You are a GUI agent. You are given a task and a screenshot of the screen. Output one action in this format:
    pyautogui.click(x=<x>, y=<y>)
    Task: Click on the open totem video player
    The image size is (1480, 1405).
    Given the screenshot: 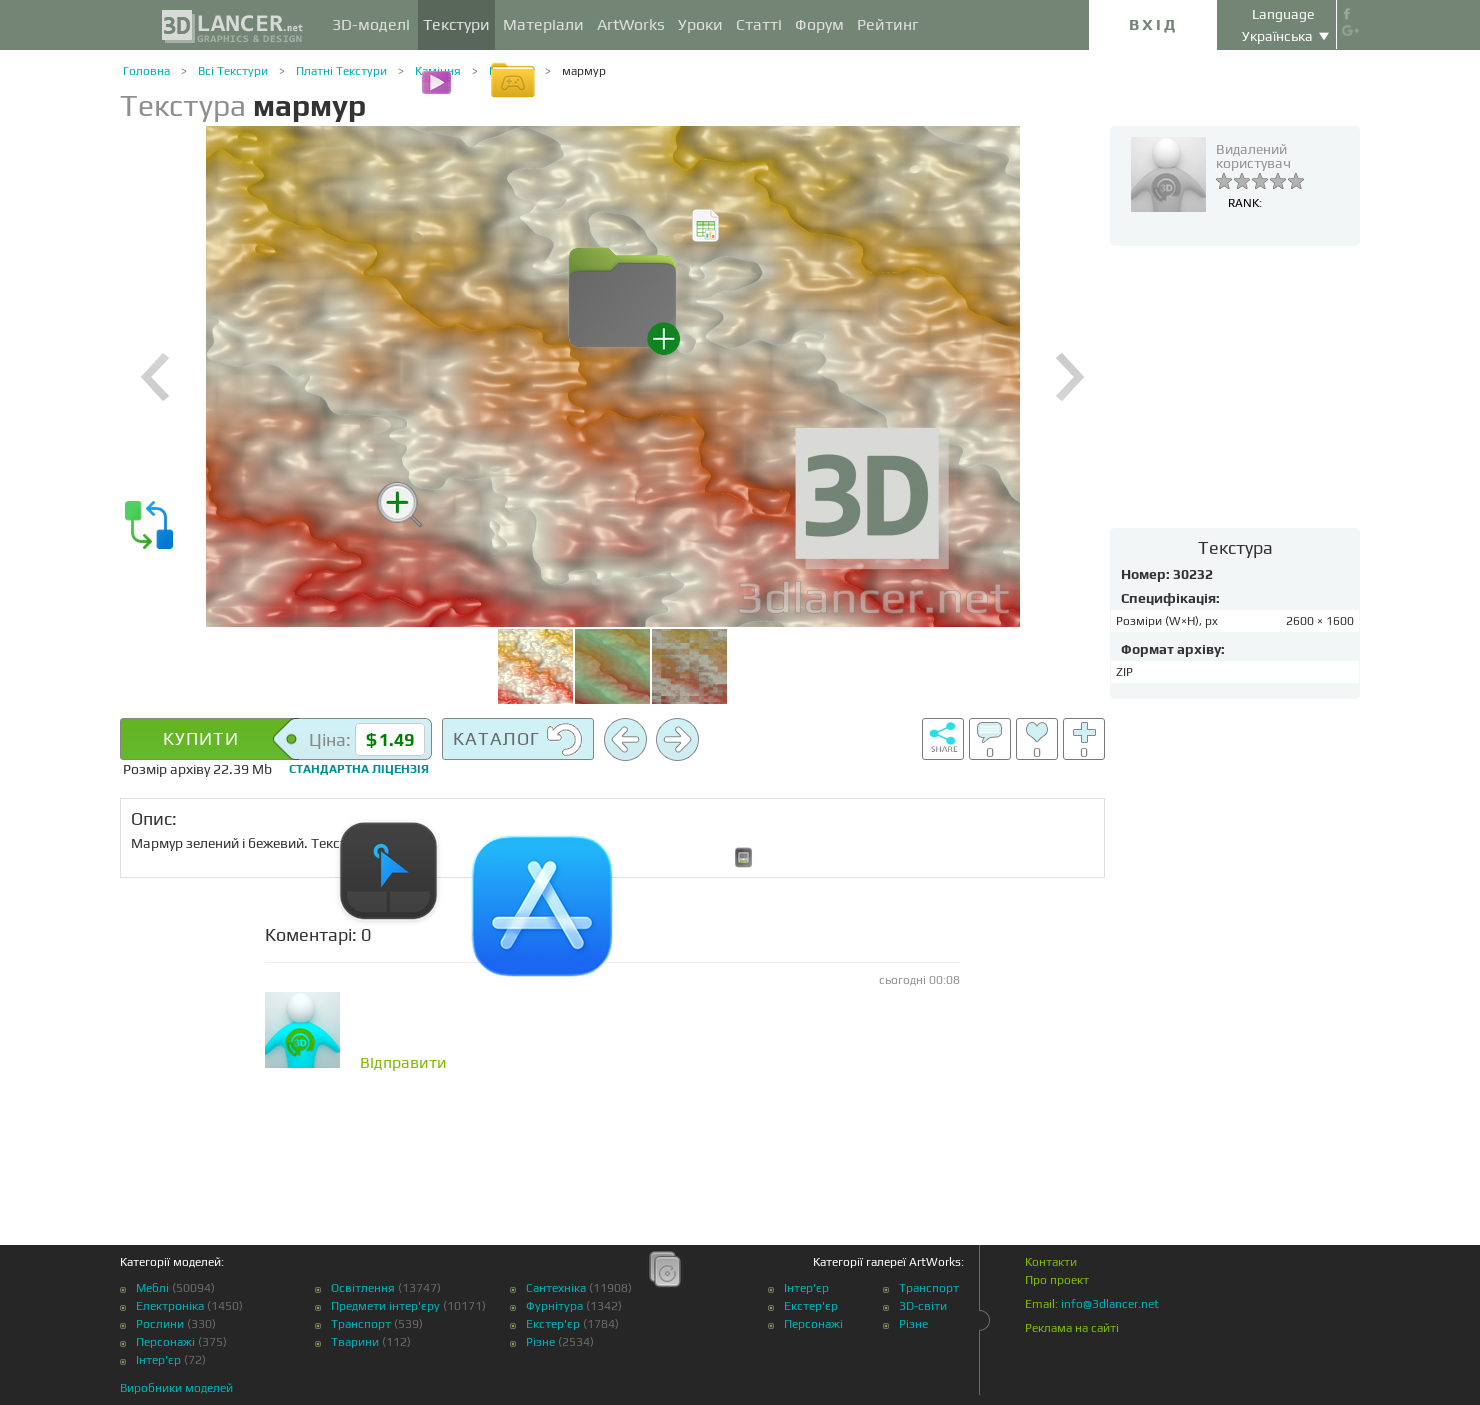 What is the action you would take?
    pyautogui.click(x=436, y=82)
    